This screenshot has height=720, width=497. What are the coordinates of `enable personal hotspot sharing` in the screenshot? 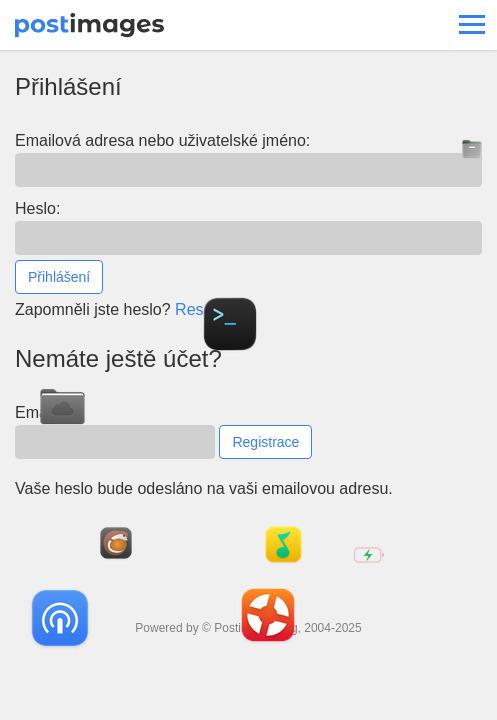 It's located at (60, 619).